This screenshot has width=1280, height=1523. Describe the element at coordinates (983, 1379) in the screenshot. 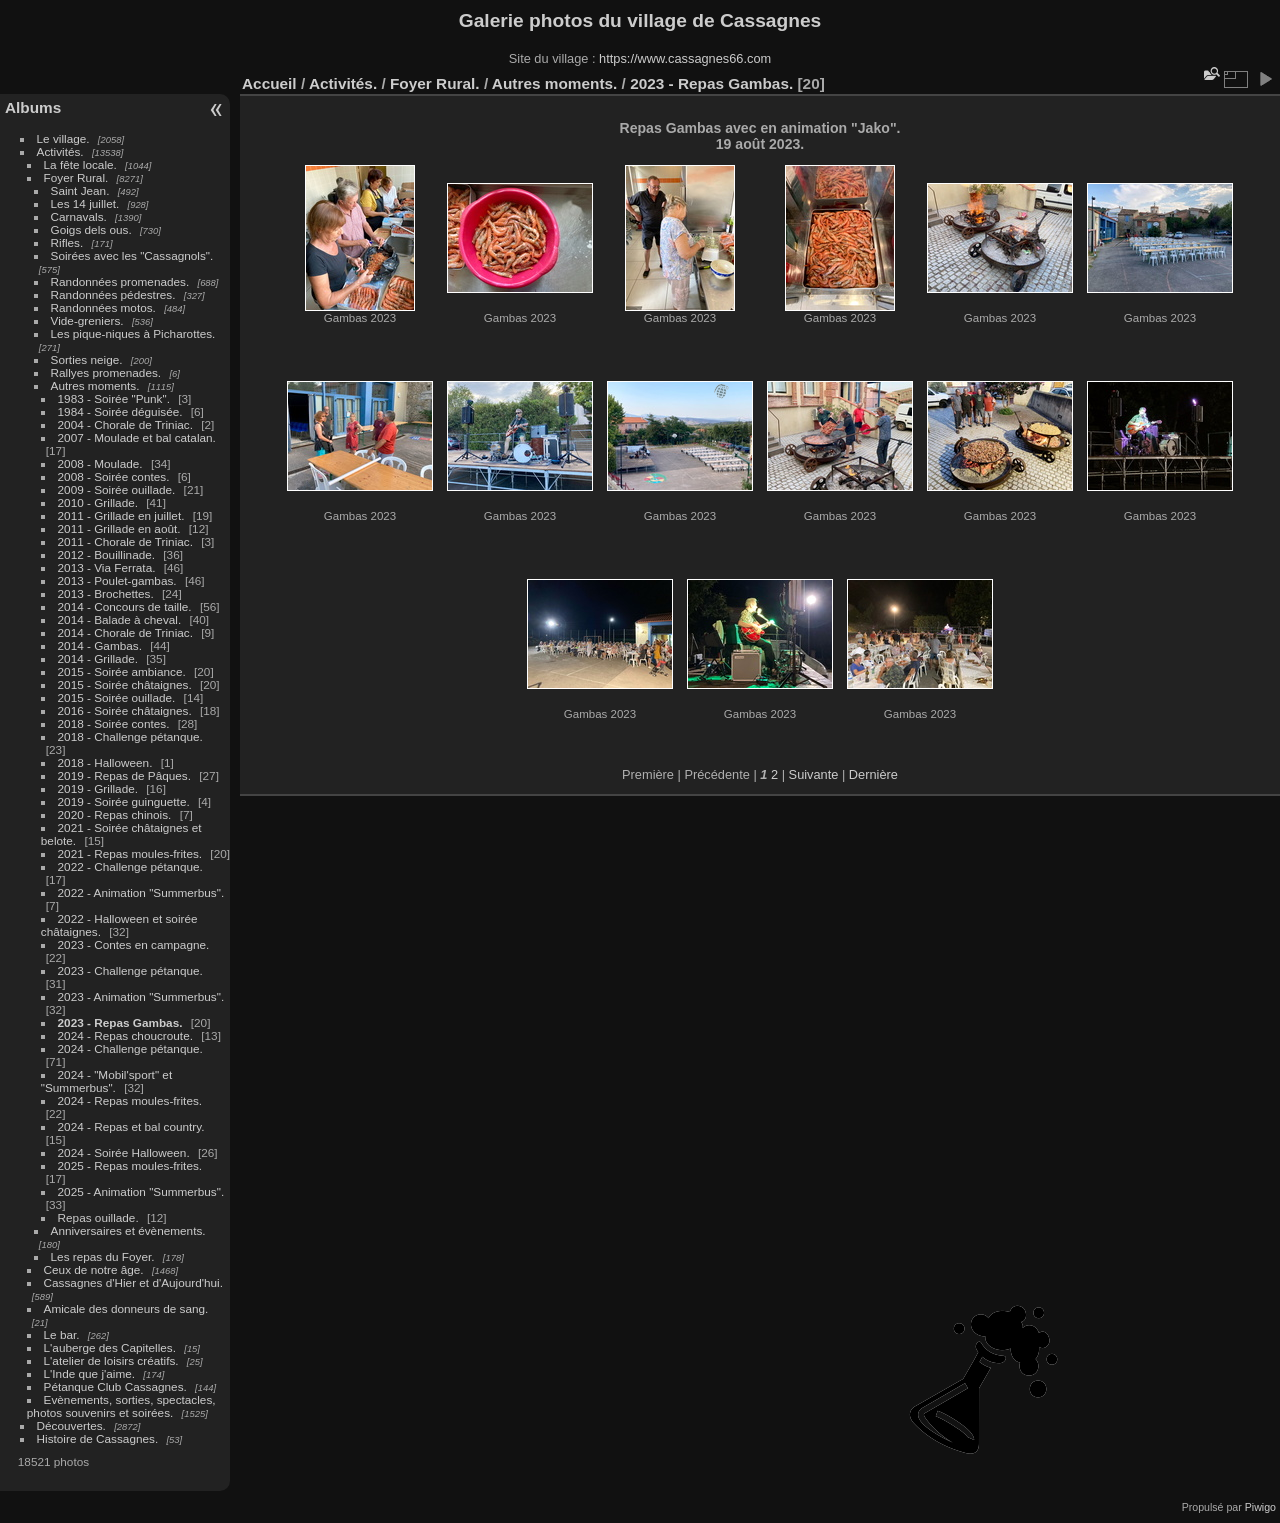

I see `access alchemy or crafting features` at that location.